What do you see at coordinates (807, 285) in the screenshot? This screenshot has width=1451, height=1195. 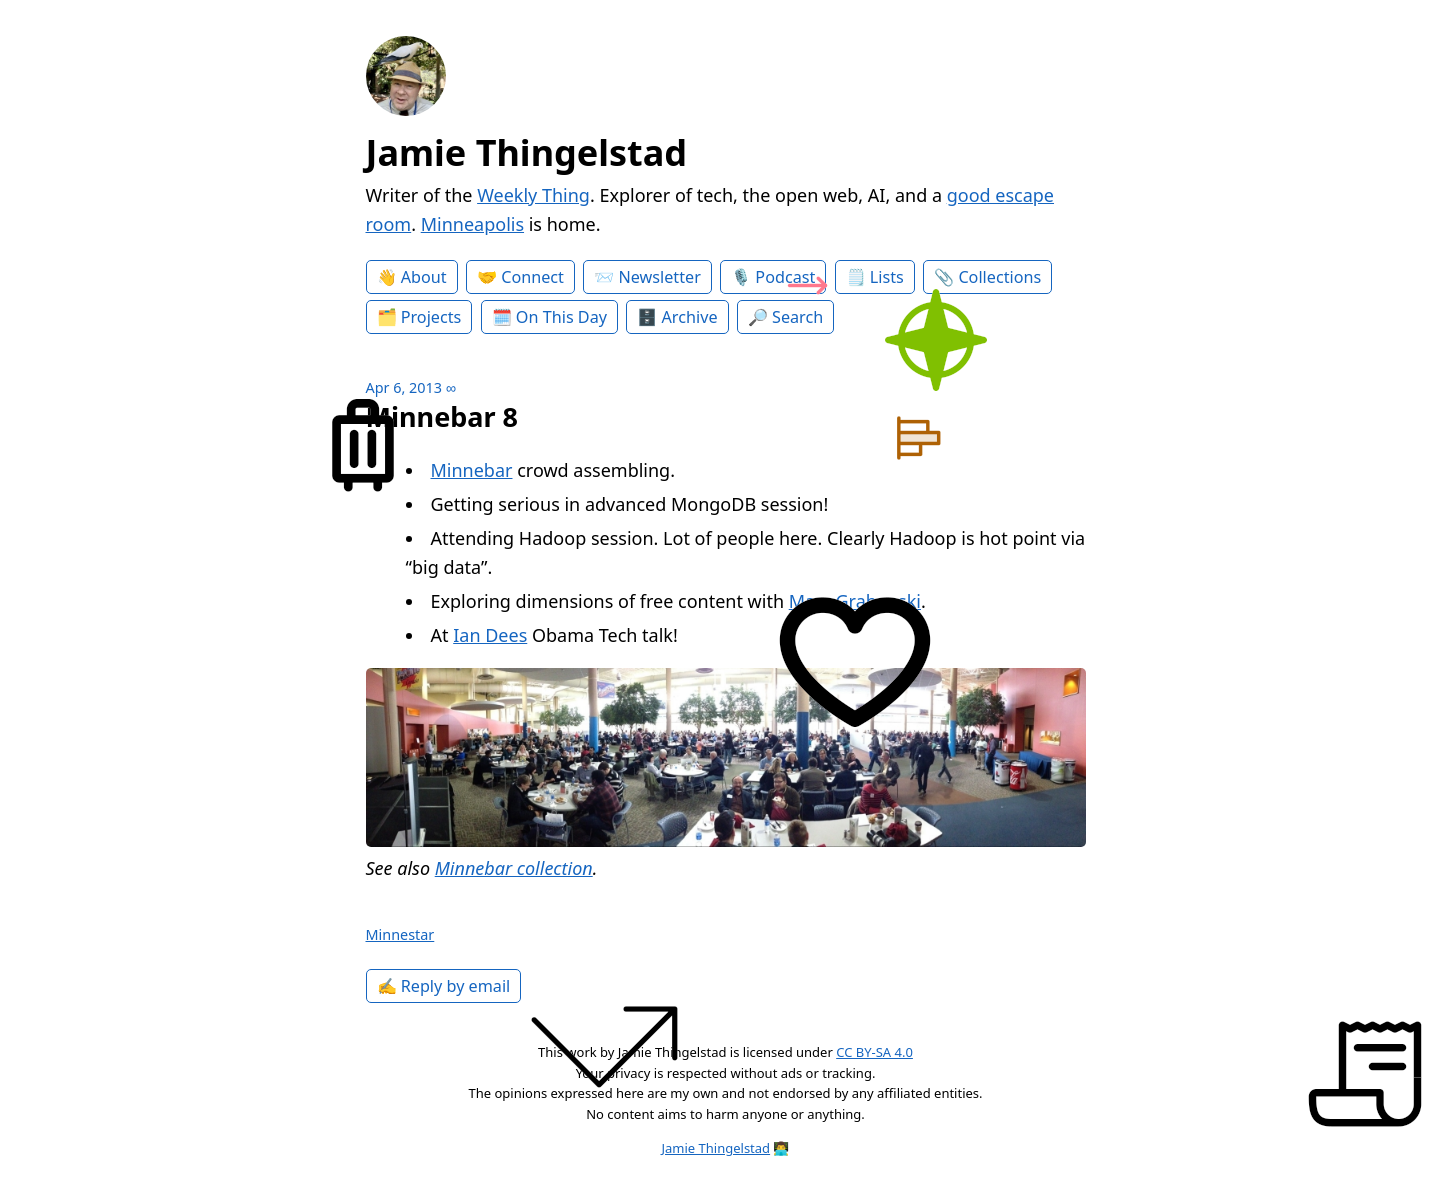 I see `move item to the right` at bounding box center [807, 285].